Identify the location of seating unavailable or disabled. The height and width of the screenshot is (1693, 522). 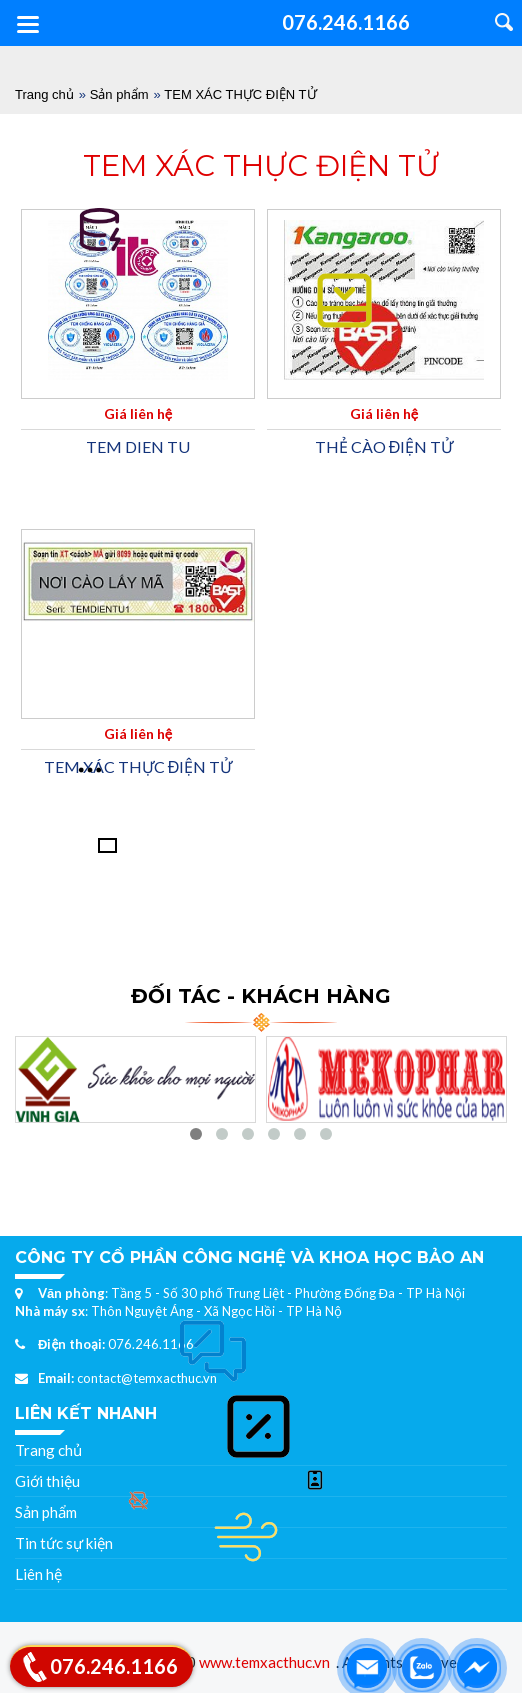
(138, 1500).